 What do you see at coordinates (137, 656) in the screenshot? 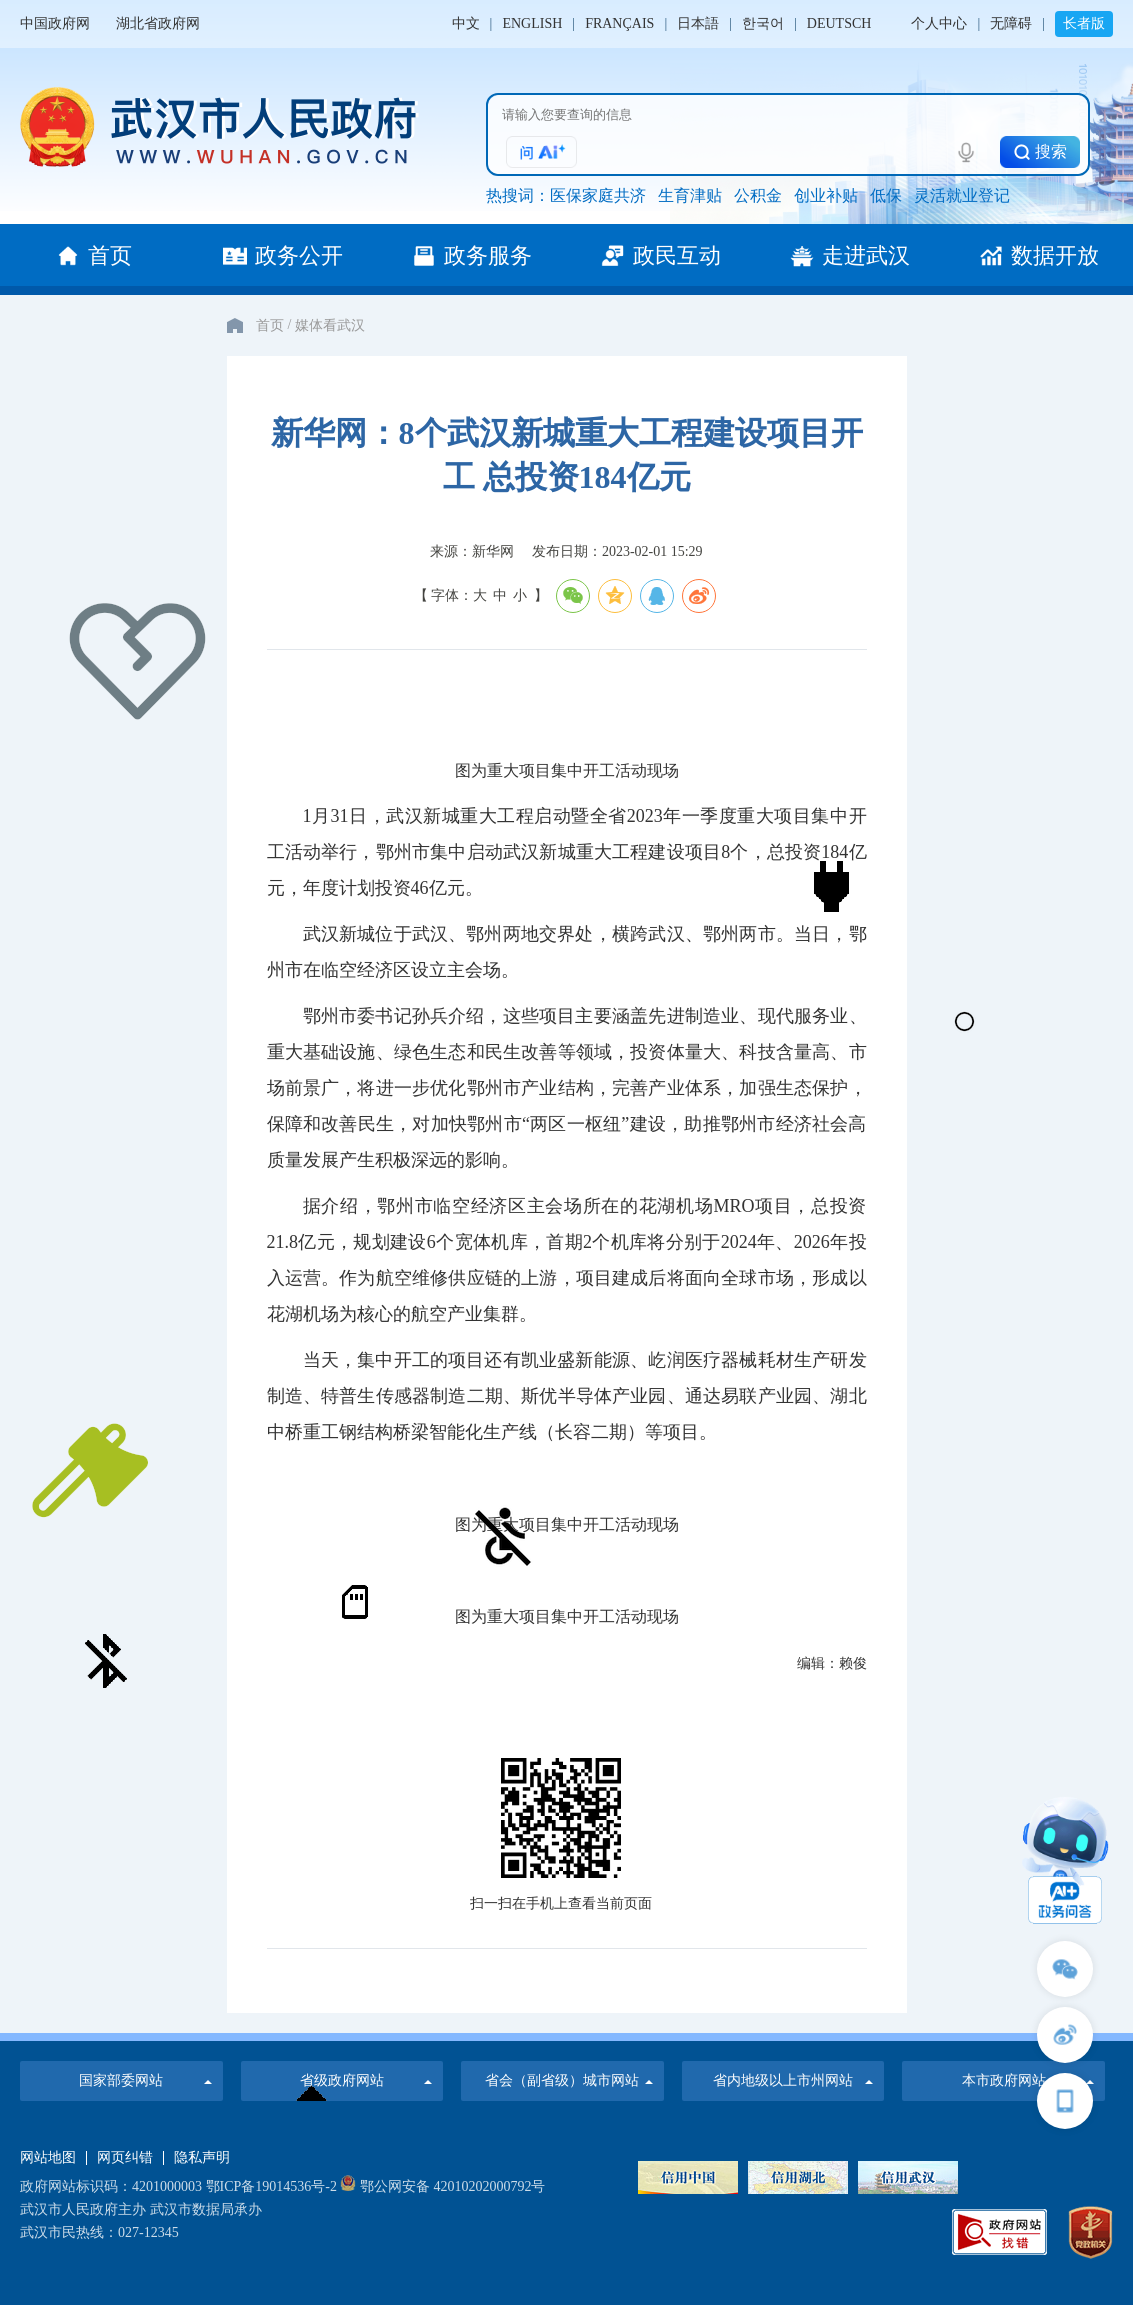
I see `unlike or remove from favorites` at bounding box center [137, 656].